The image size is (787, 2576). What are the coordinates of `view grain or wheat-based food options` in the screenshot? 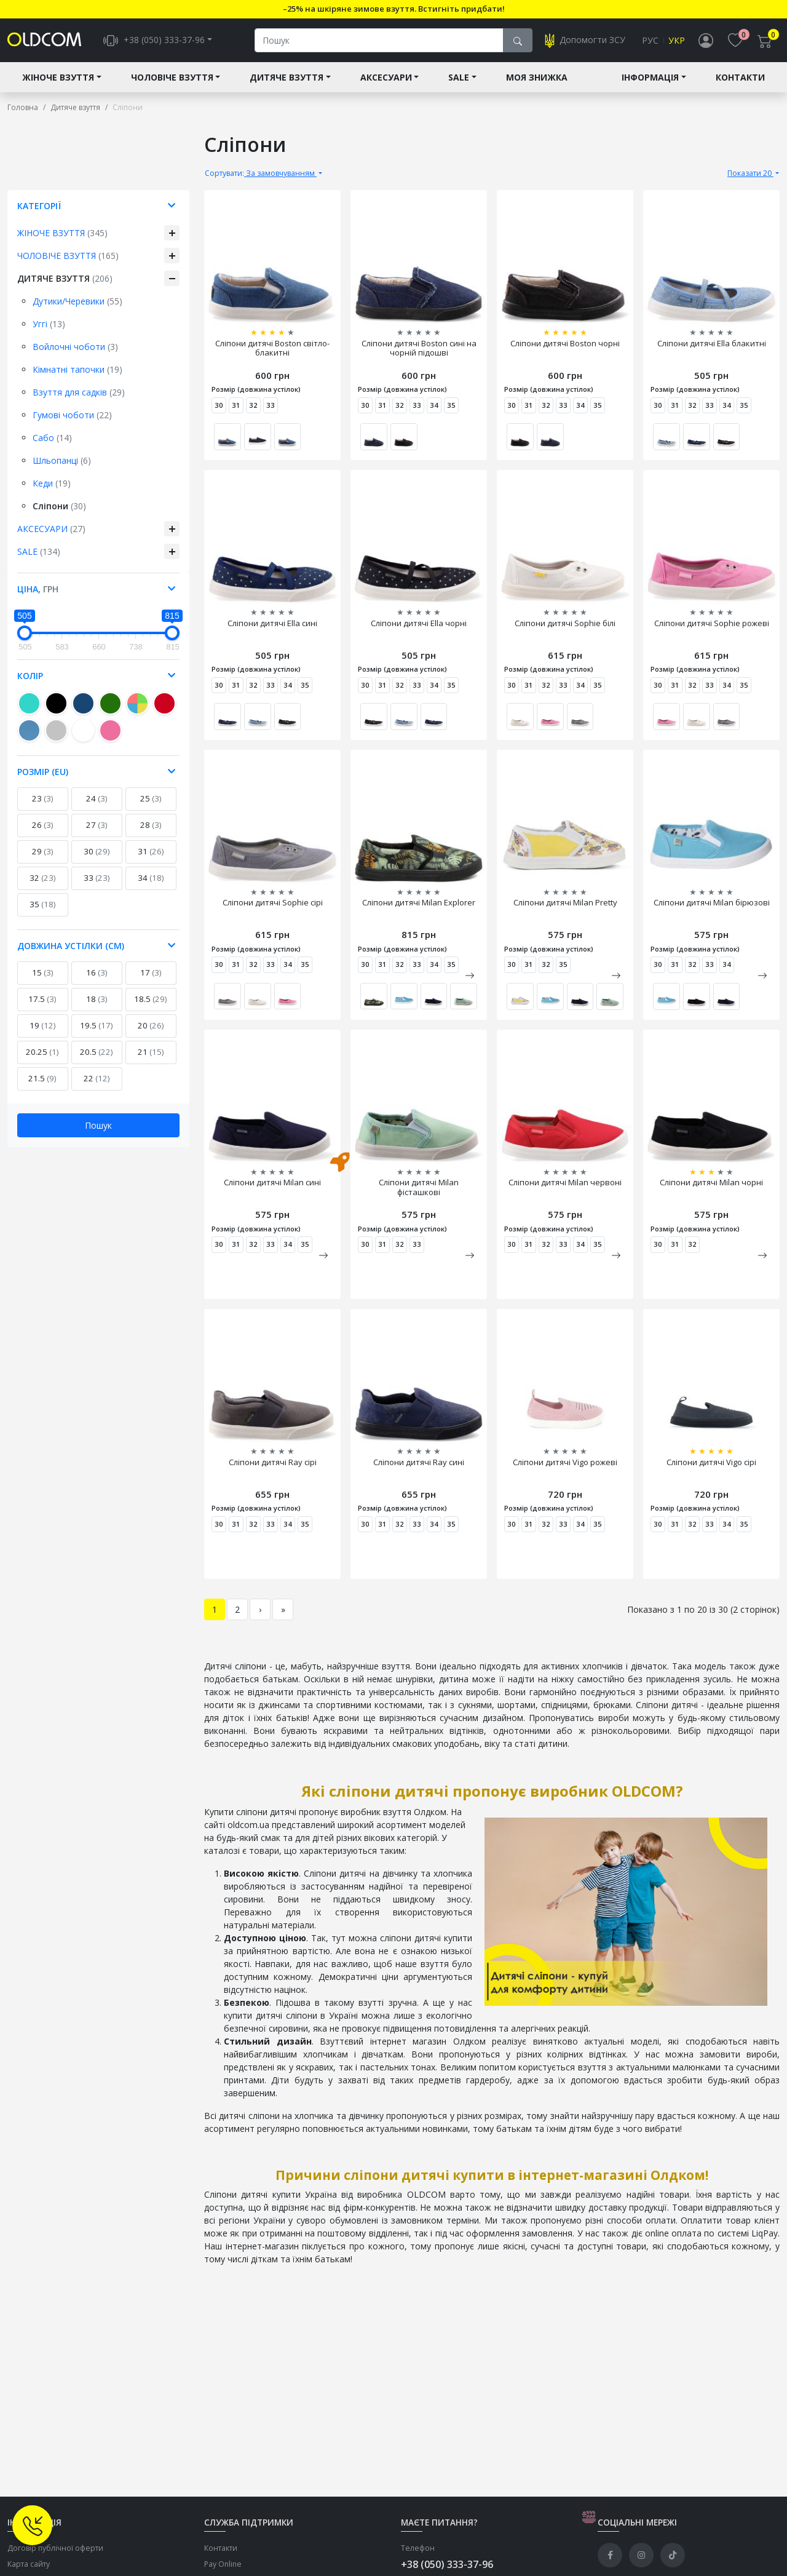 It's located at (589, 2517).